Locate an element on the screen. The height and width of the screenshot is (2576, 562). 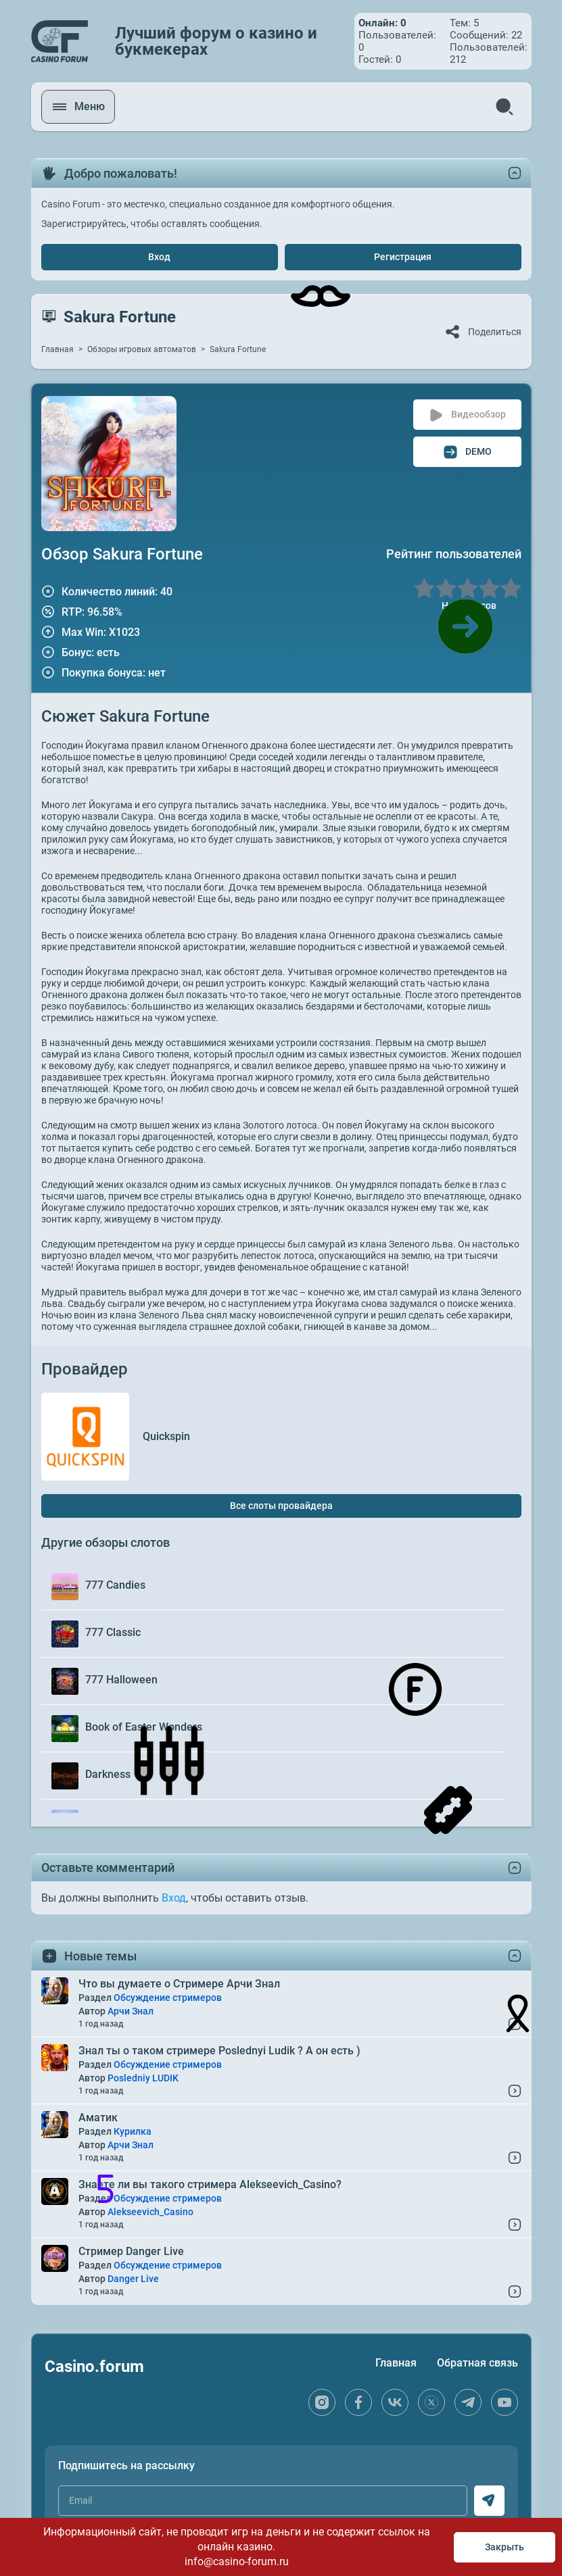
configure audio/video input settings is located at coordinates (169, 1760).